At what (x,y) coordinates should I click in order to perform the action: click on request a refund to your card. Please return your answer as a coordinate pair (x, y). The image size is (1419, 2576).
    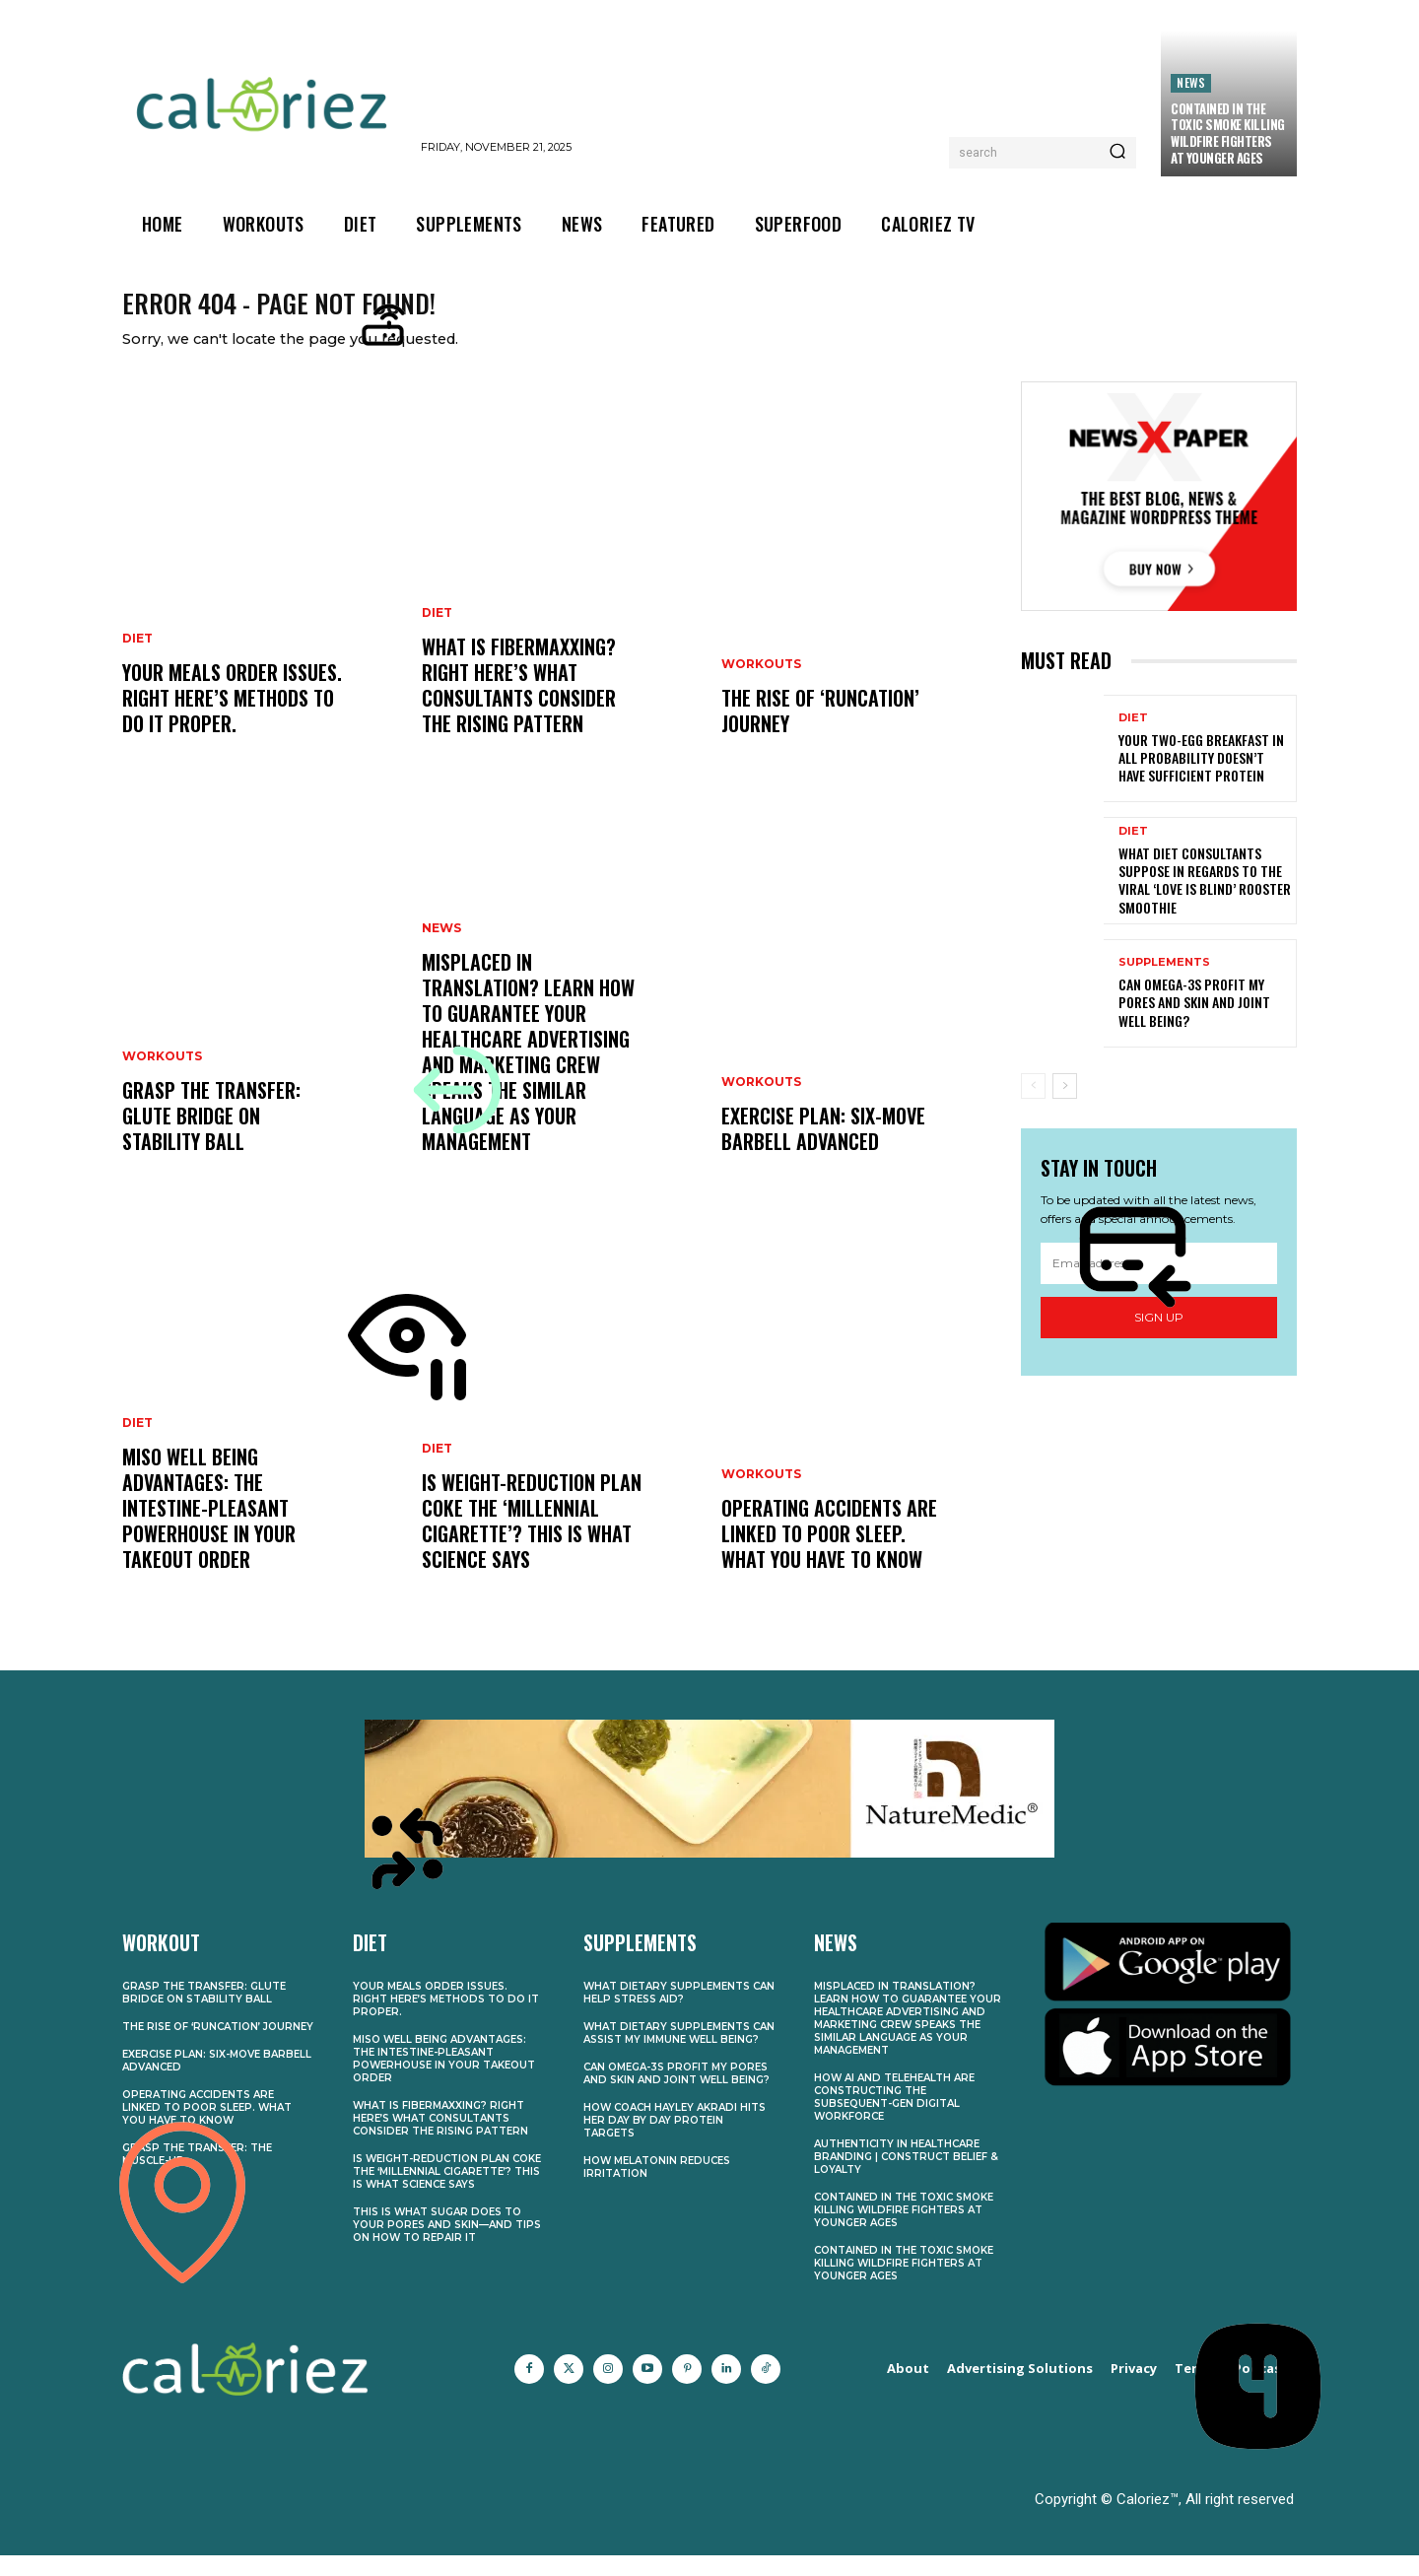
    Looking at the image, I should click on (1132, 1249).